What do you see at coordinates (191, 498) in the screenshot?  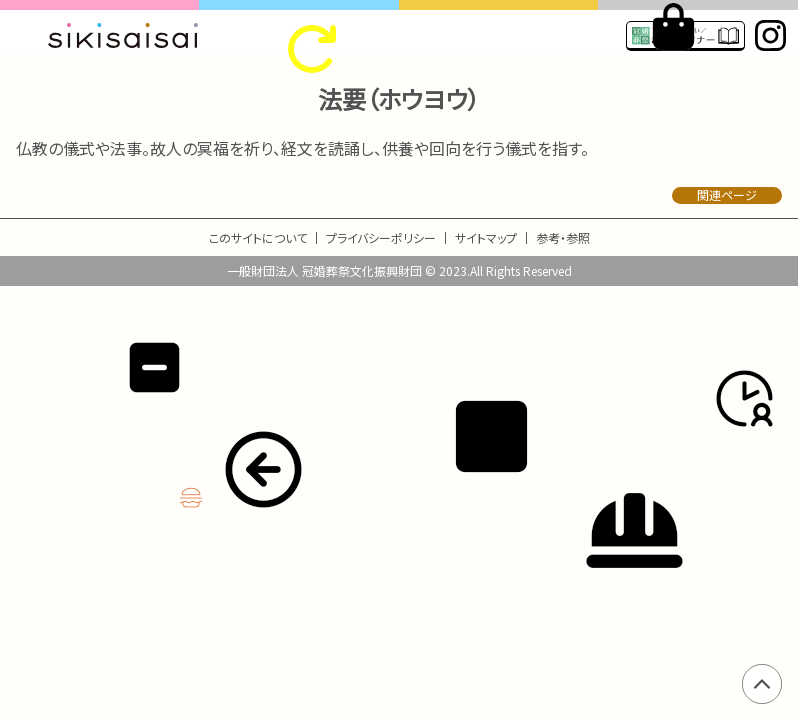 I see `open navigation menu` at bounding box center [191, 498].